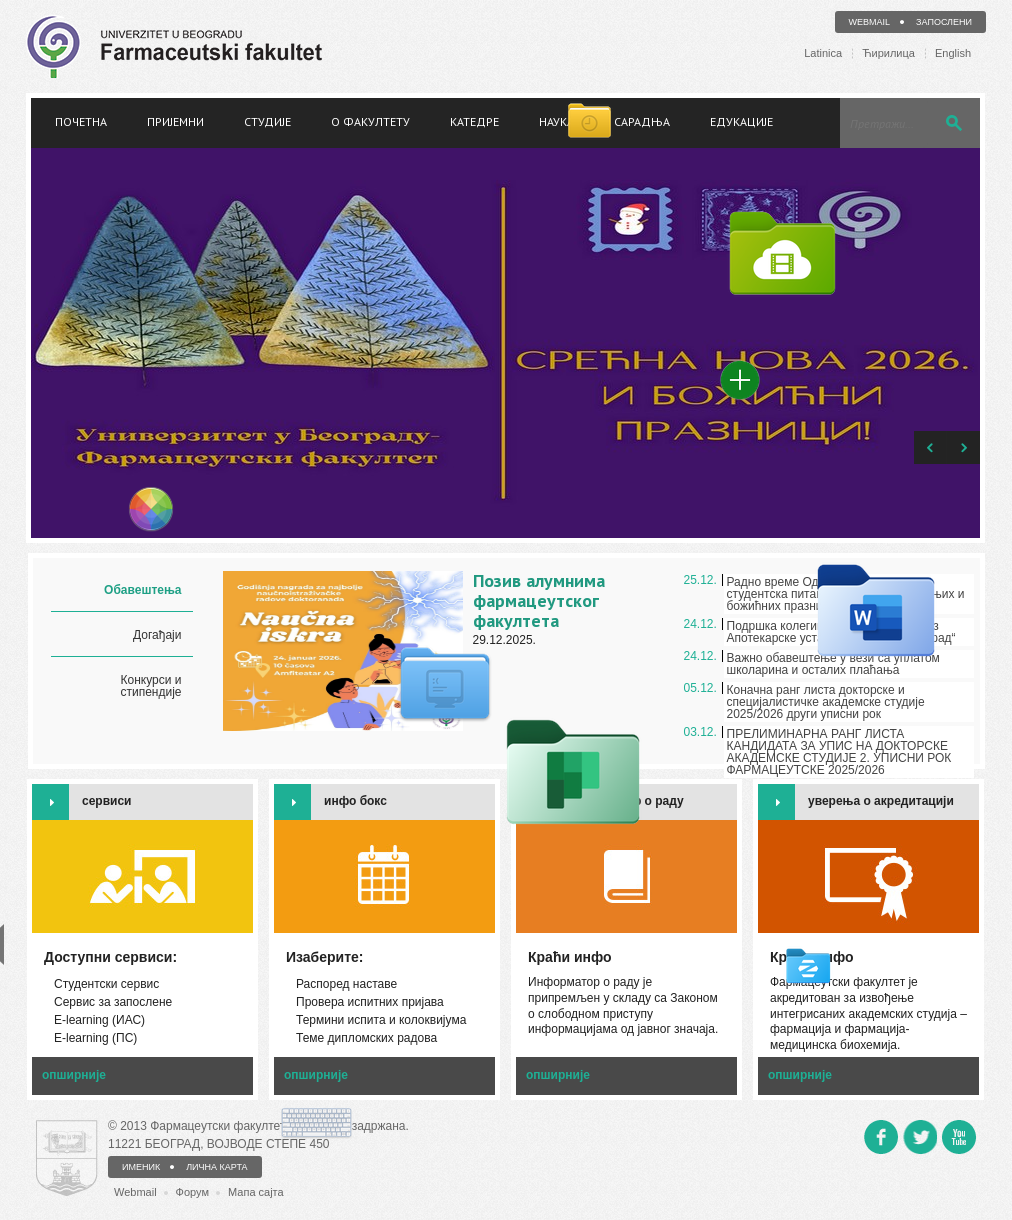 The image size is (1012, 1220). I want to click on add a new item or file, so click(740, 380).